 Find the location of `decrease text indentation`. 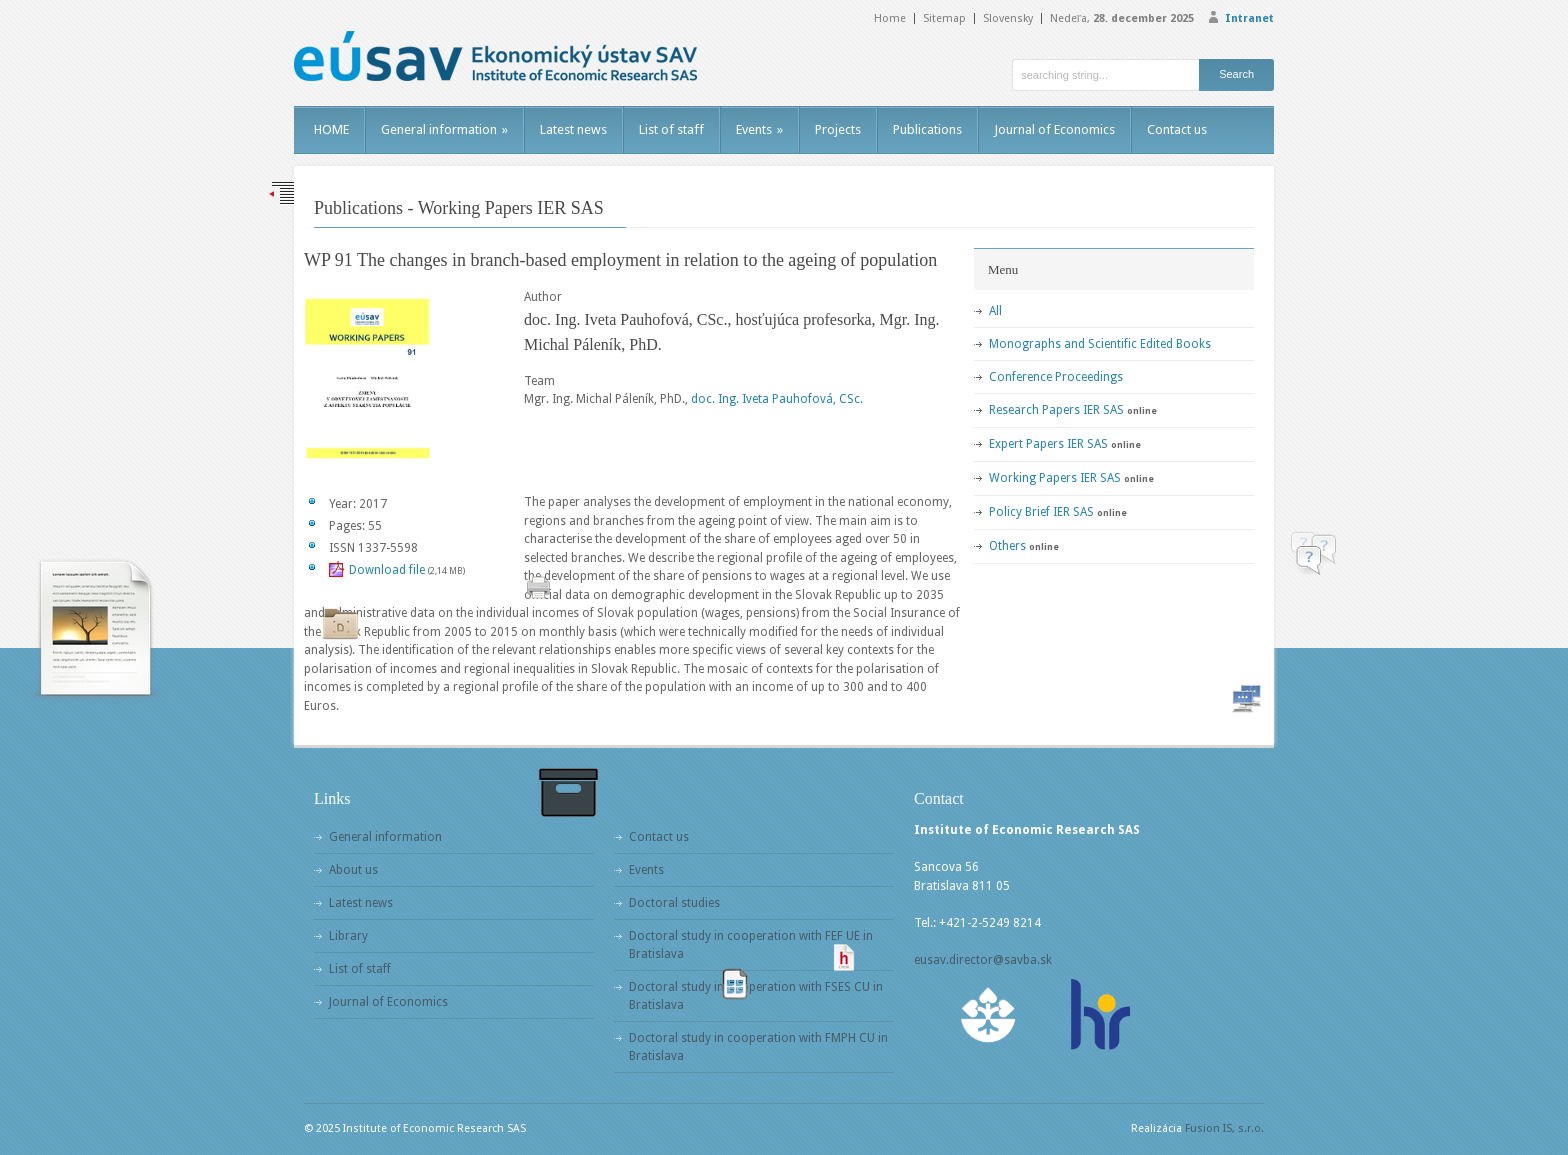

decrease text indentation is located at coordinates (282, 193).